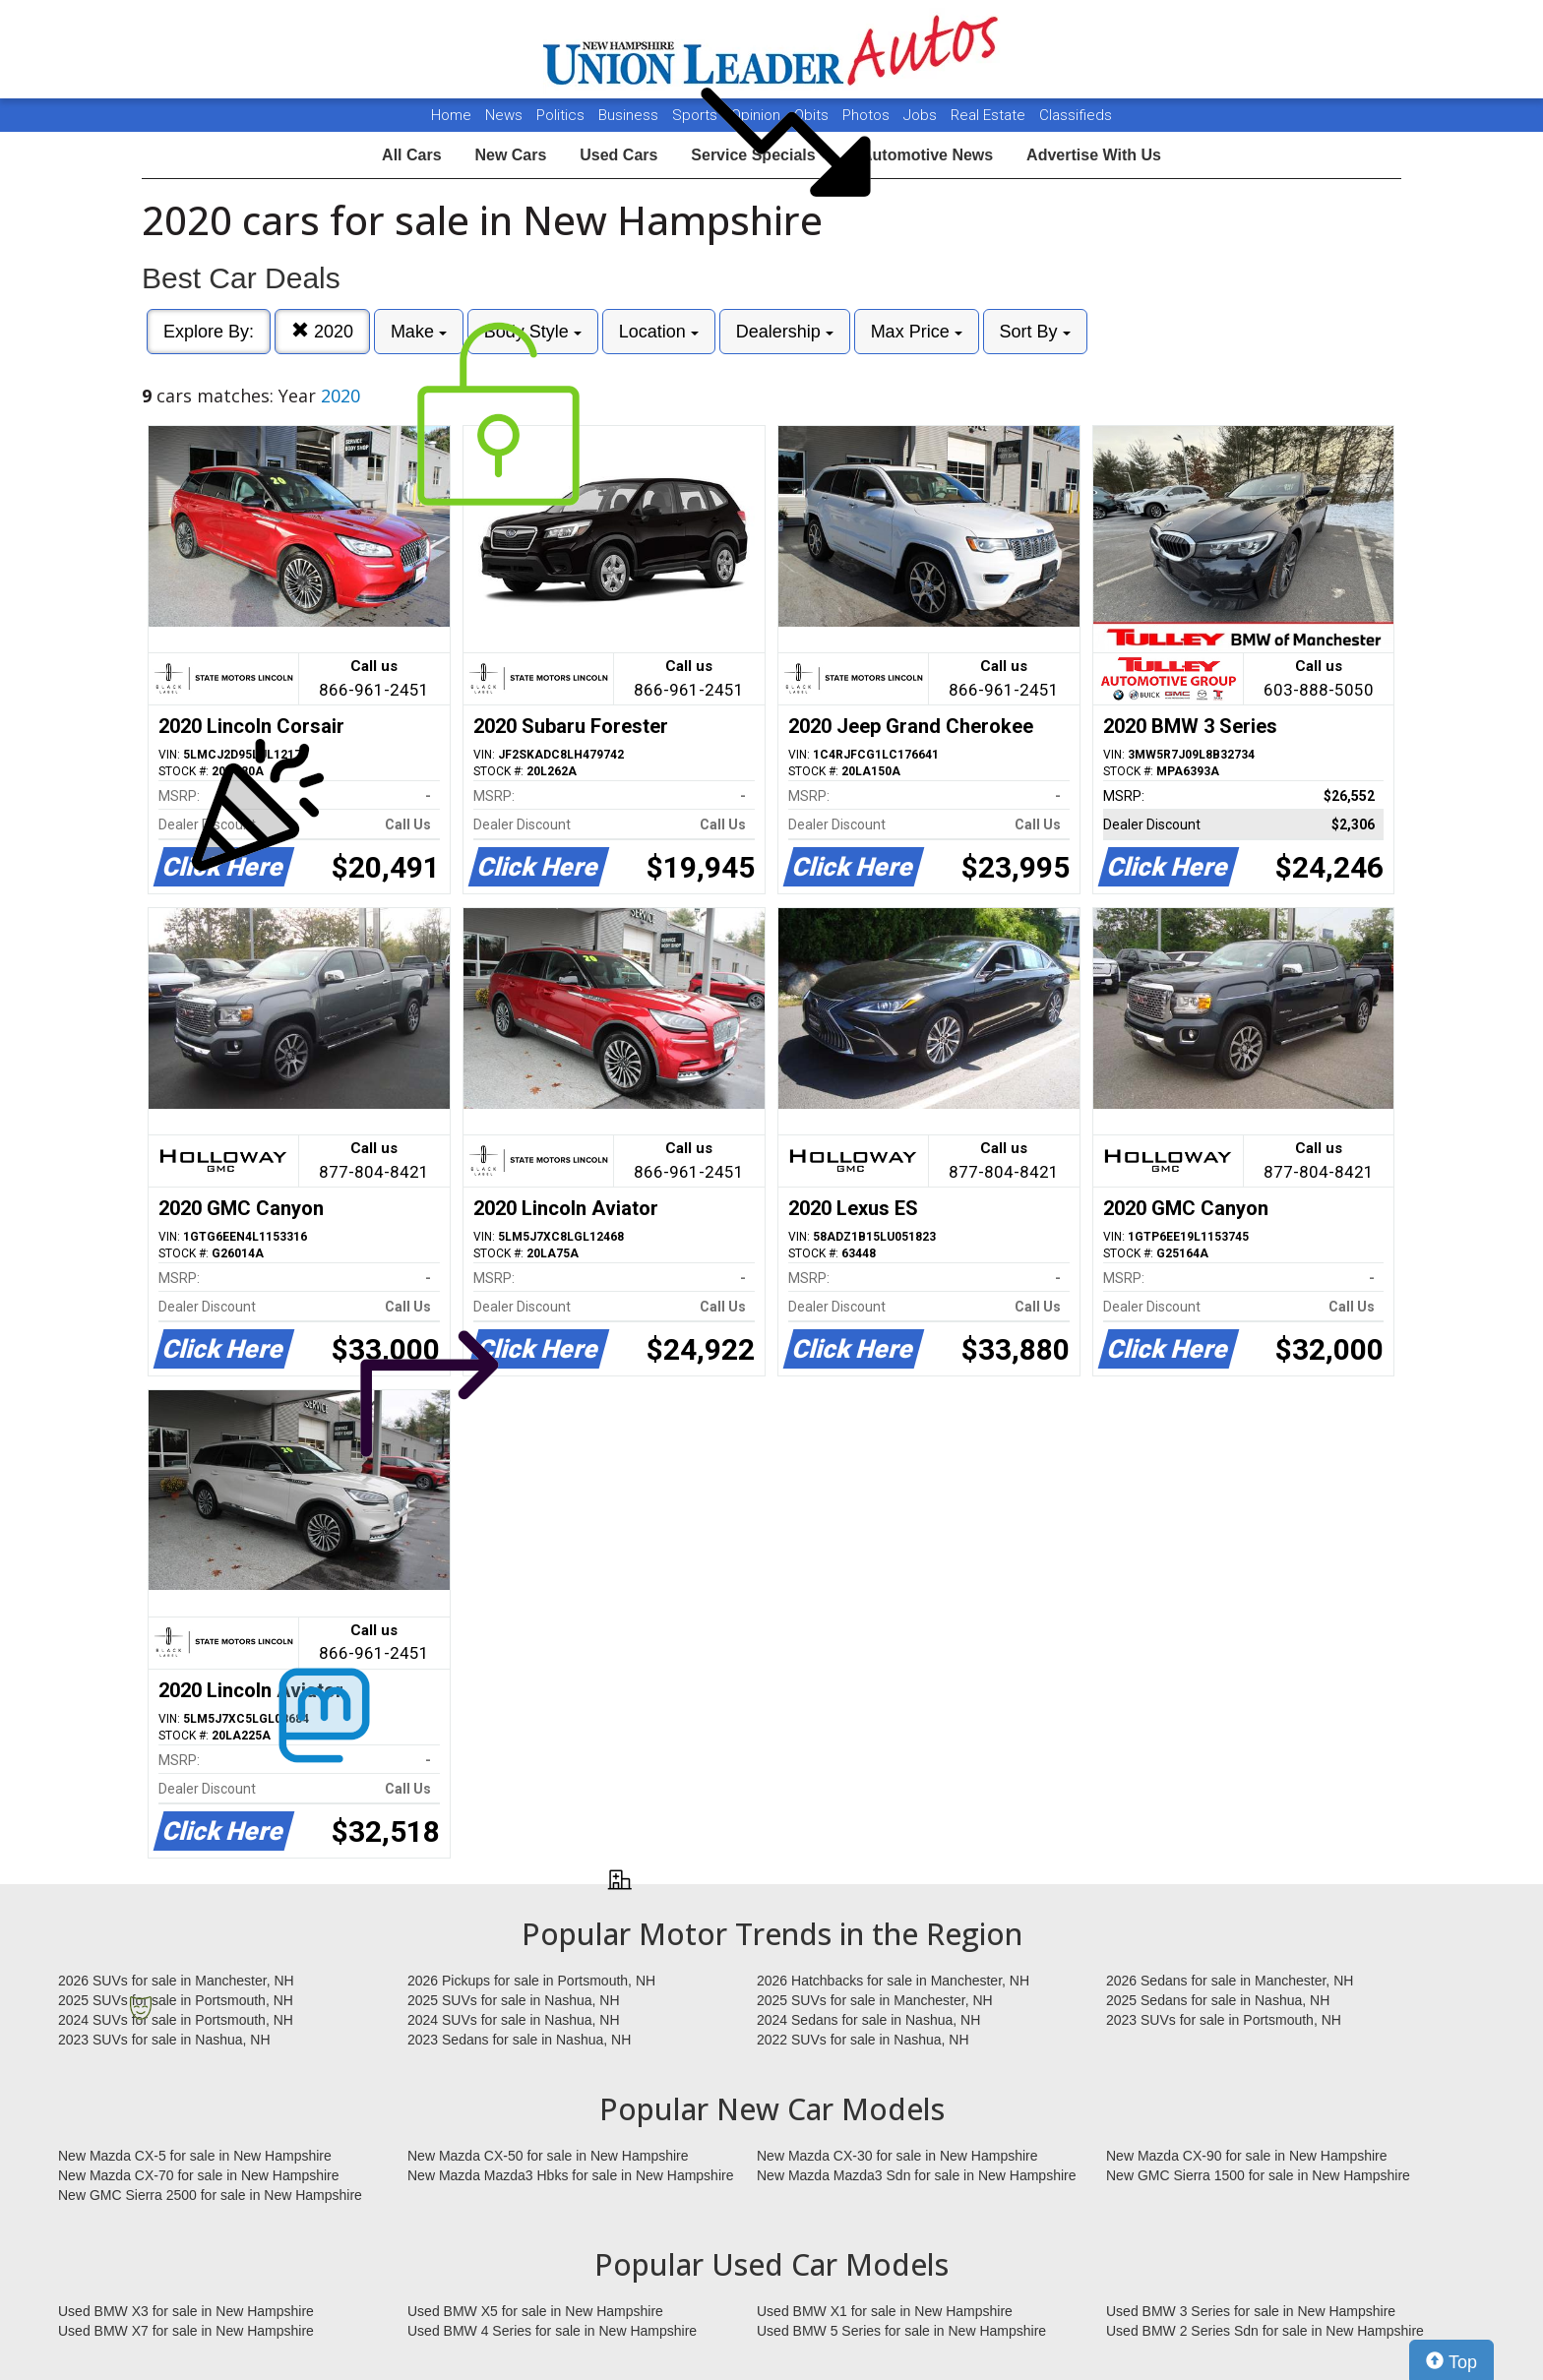 The image size is (1543, 2380). Describe the element at coordinates (498, 424) in the screenshot. I see `unlocked or unsecured state` at that location.